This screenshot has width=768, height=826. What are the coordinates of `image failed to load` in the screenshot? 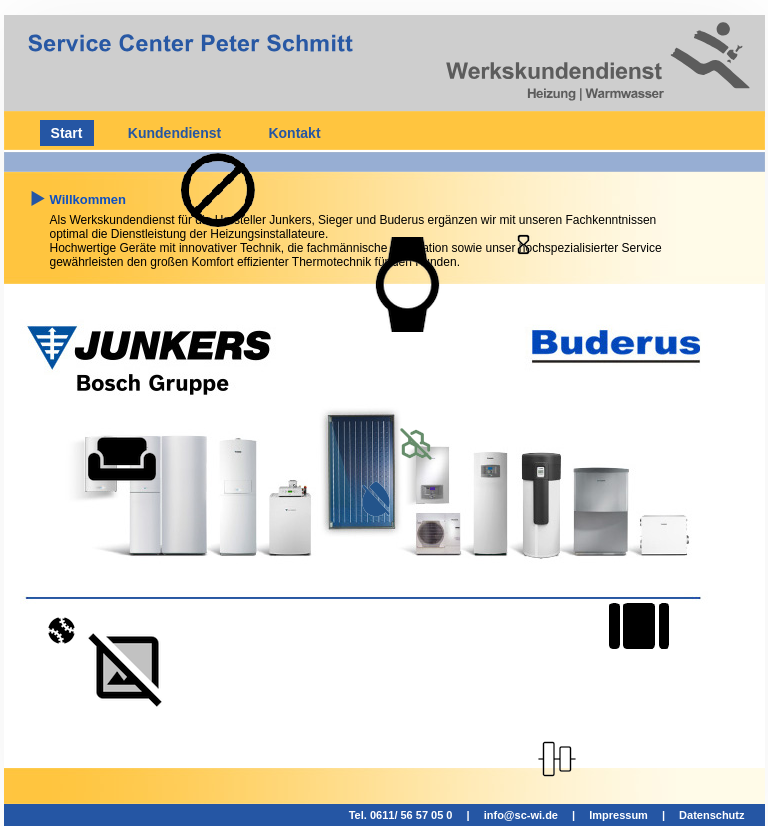 It's located at (127, 667).